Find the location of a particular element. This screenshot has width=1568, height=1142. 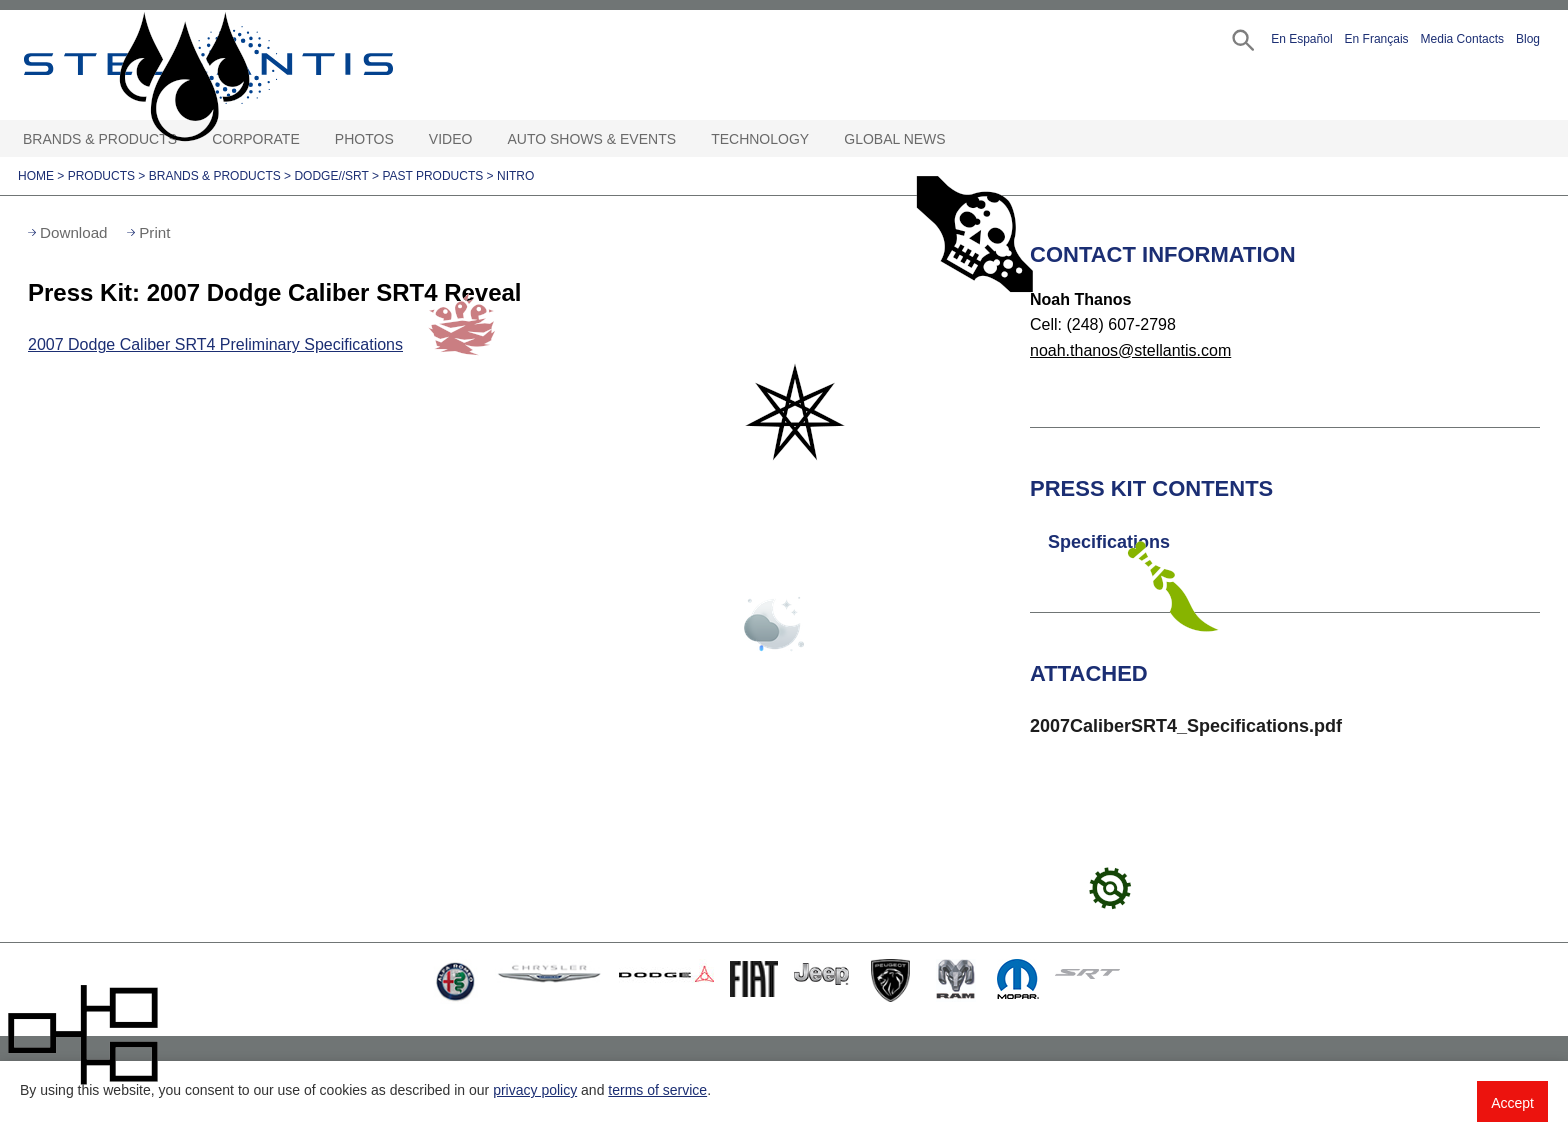

view your nest or home feed is located at coordinates (461, 323).